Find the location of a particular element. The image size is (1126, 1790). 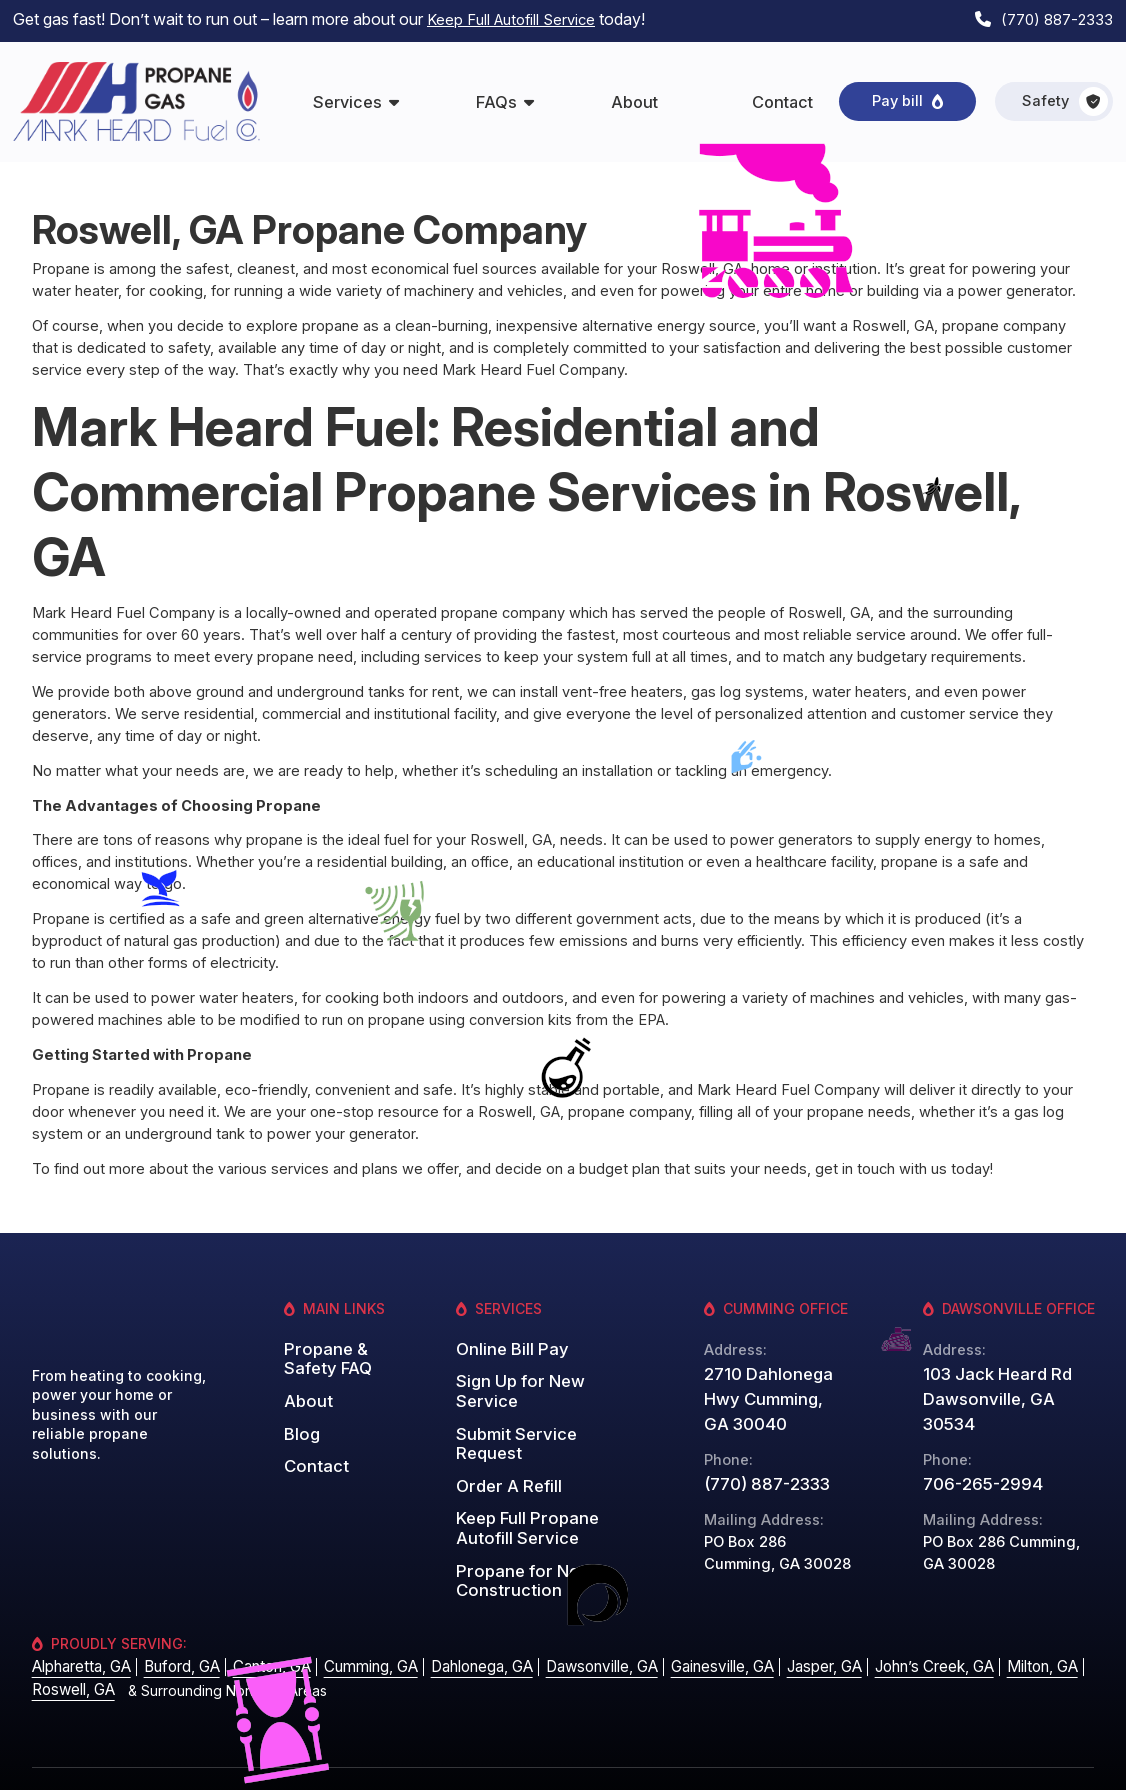

select tentacle or sea creature ability is located at coordinates (598, 1594).